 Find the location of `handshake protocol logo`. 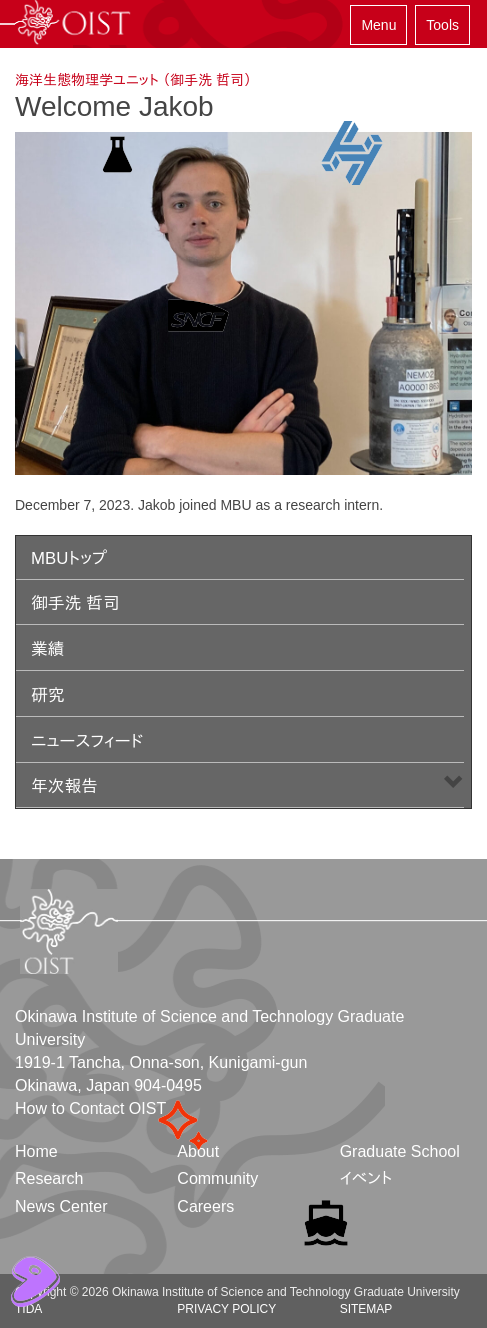

handshake protocol logo is located at coordinates (352, 153).